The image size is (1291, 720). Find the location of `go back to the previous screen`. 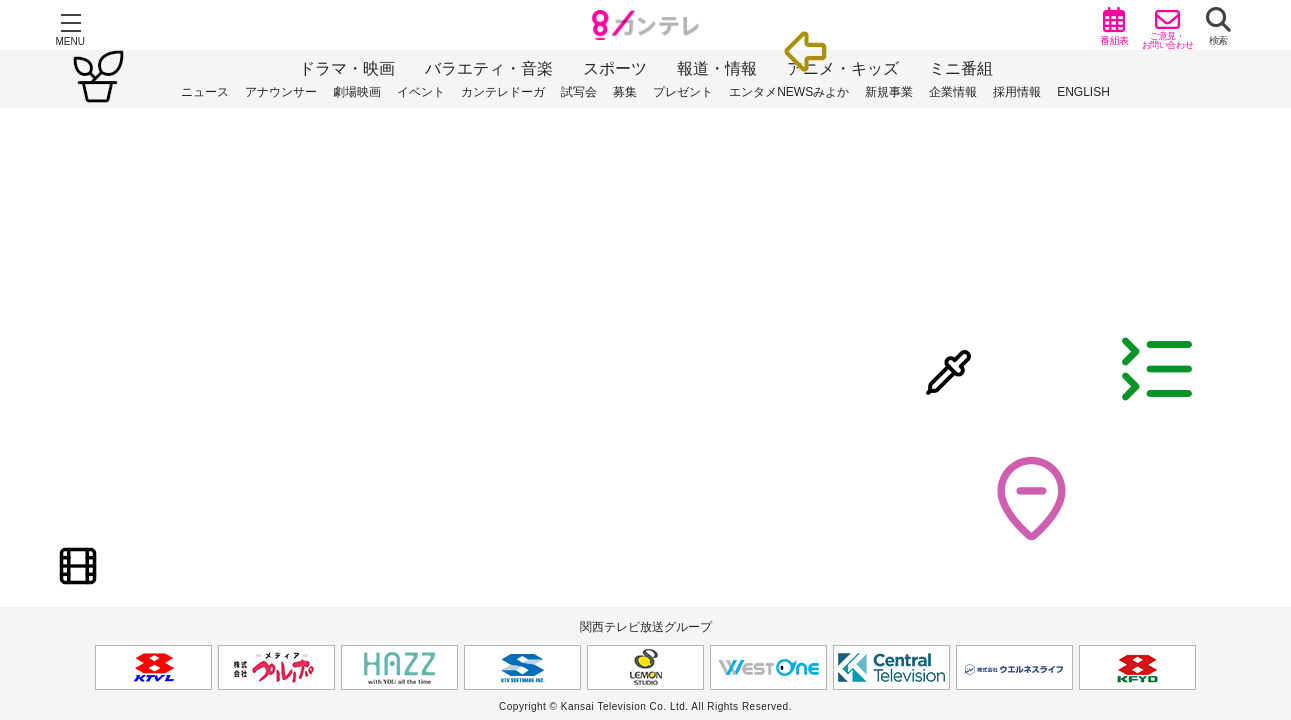

go back to the previous screen is located at coordinates (806, 51).